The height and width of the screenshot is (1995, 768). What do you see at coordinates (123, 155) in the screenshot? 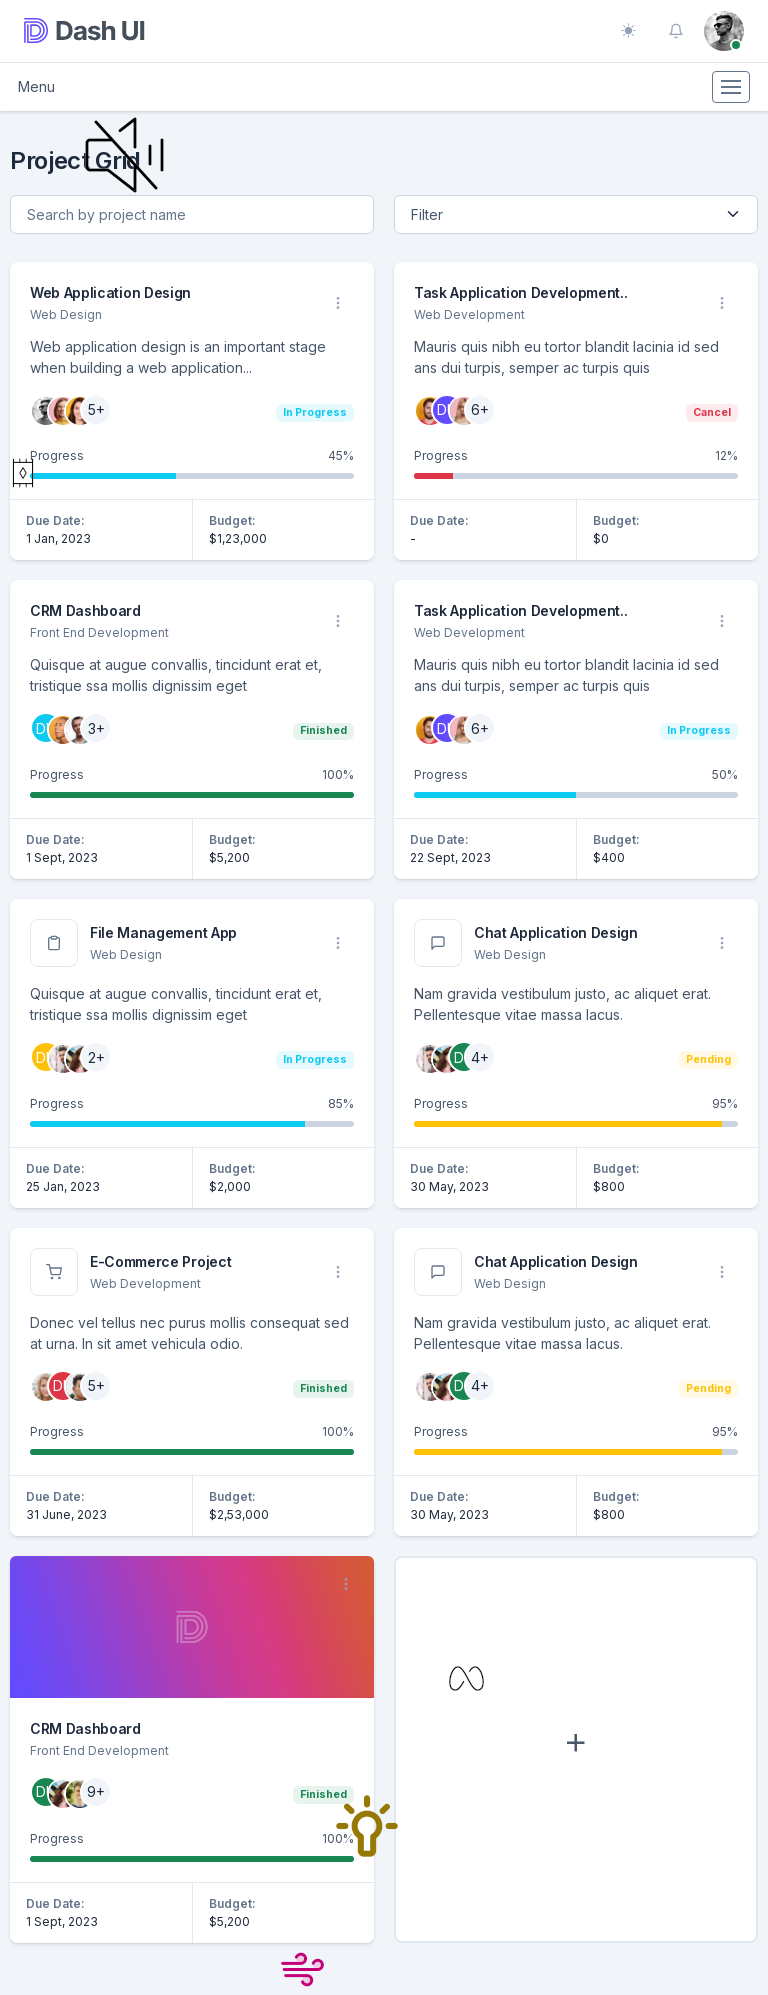
I see `mute audio or sound` at bounding box center [123, 155].